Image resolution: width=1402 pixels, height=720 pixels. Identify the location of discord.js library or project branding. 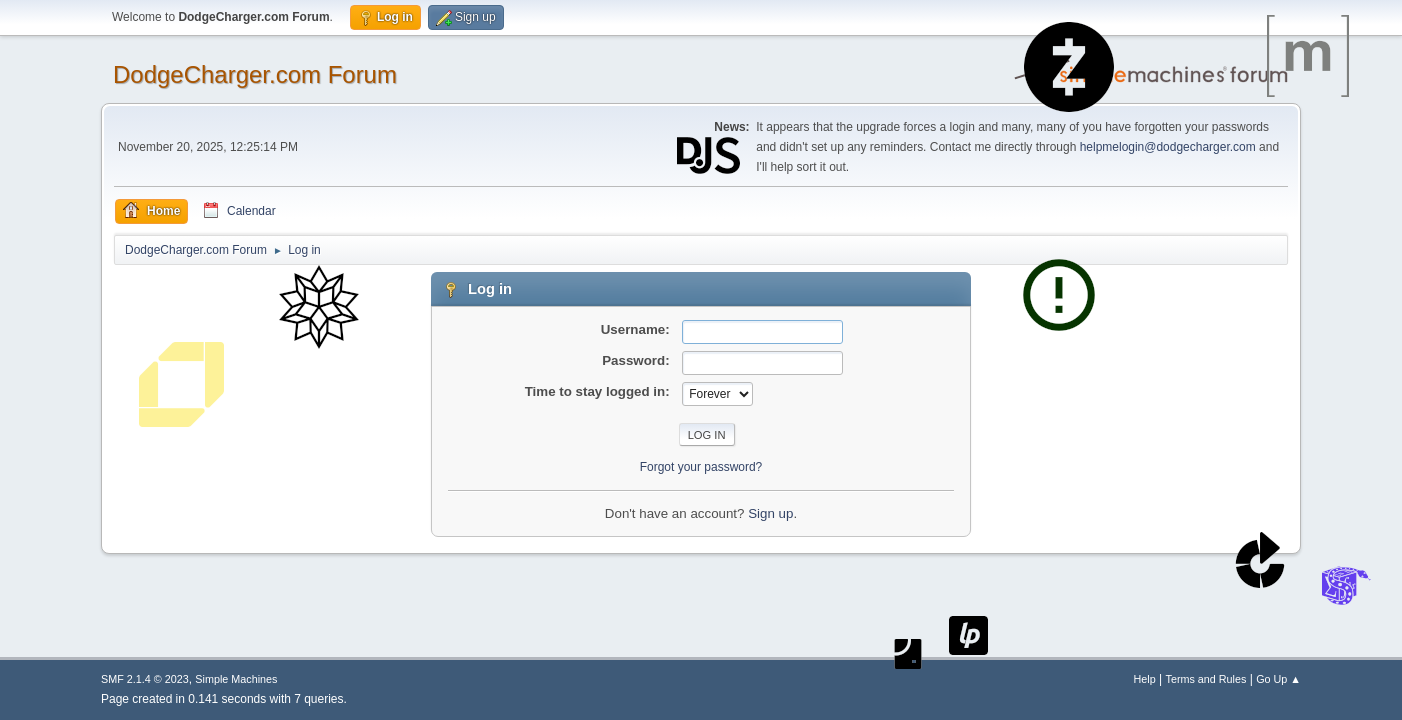
(708, 155).